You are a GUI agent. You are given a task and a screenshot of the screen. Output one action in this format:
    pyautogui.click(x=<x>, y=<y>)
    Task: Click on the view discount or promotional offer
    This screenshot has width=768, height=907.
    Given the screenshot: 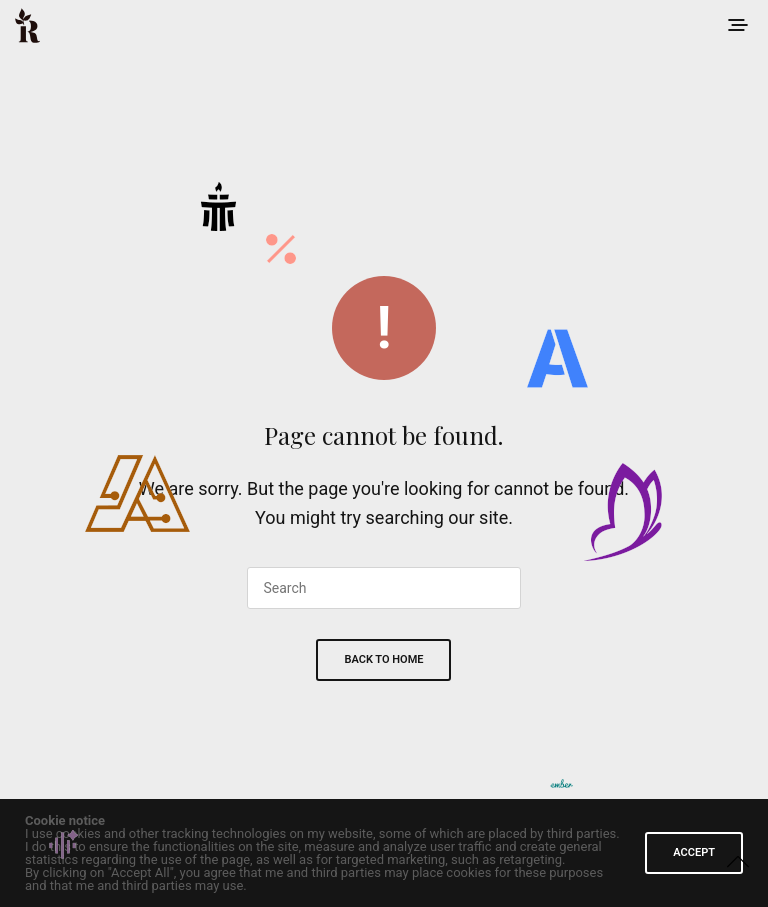 What is the action you would take?
    pyautogui.click(x=281, y=249)
    